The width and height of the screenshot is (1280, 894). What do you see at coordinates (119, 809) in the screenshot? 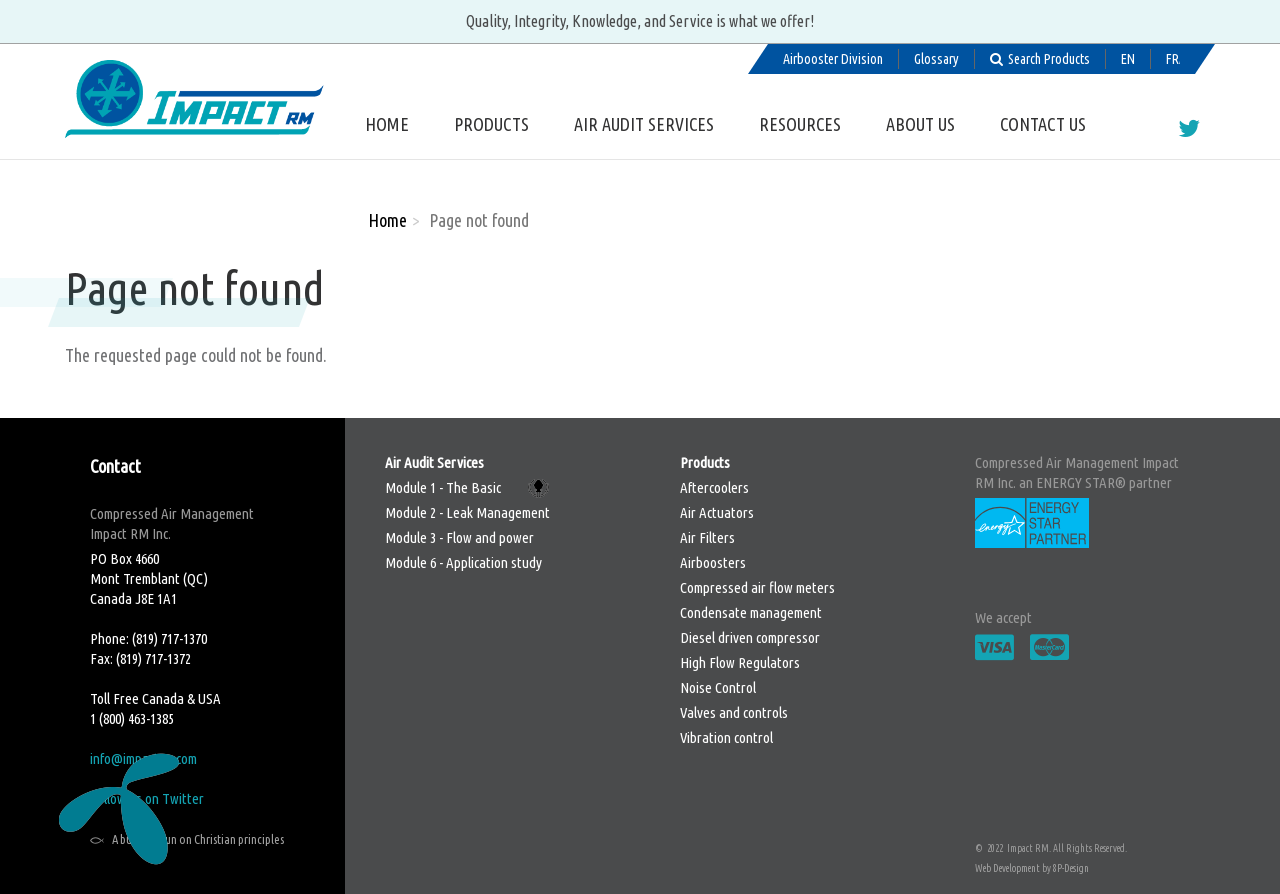
I see `telenor telecommunications company logo` at bounding box center [119, 809].